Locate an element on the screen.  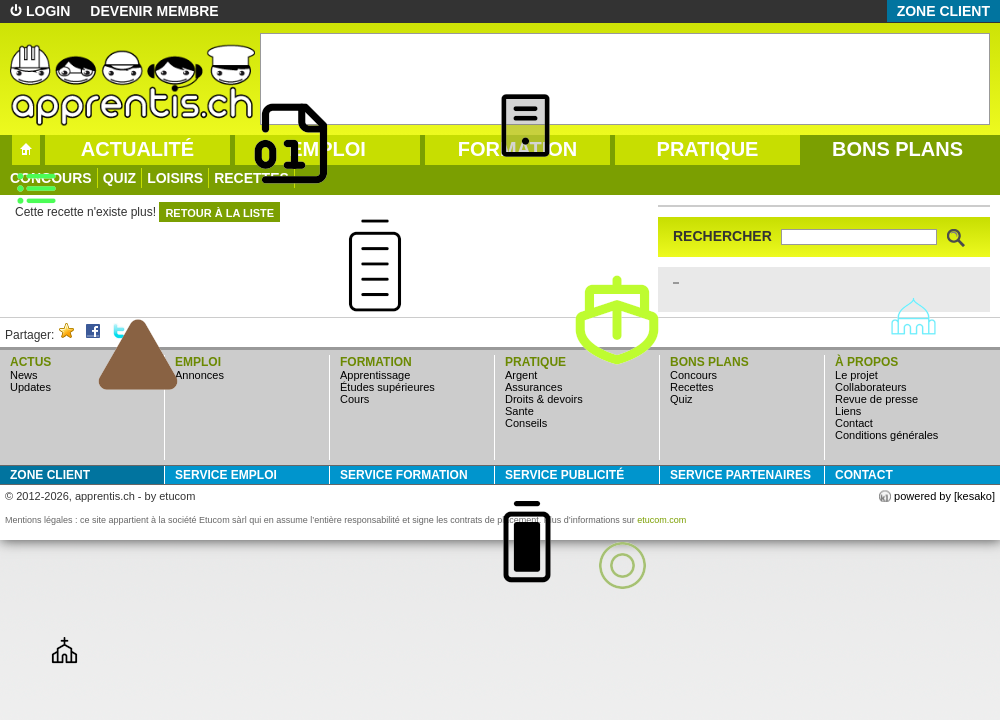
view items in a bulleted list format is located at coordinates (36, 188).